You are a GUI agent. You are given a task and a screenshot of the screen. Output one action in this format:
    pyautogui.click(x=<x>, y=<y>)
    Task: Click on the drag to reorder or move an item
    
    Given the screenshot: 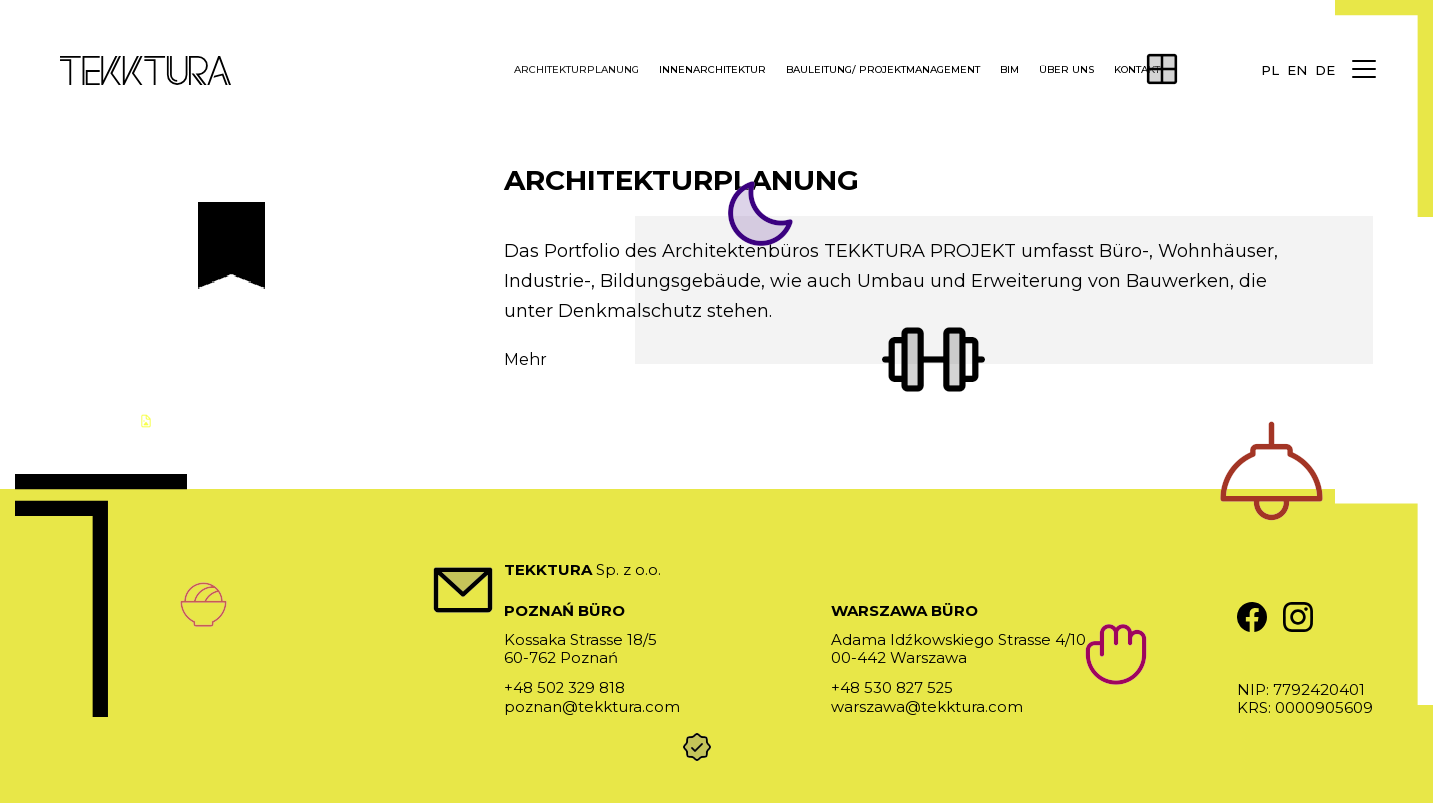 What is the action you would take?
    pyautogui.click(x=1116, y=646)
    